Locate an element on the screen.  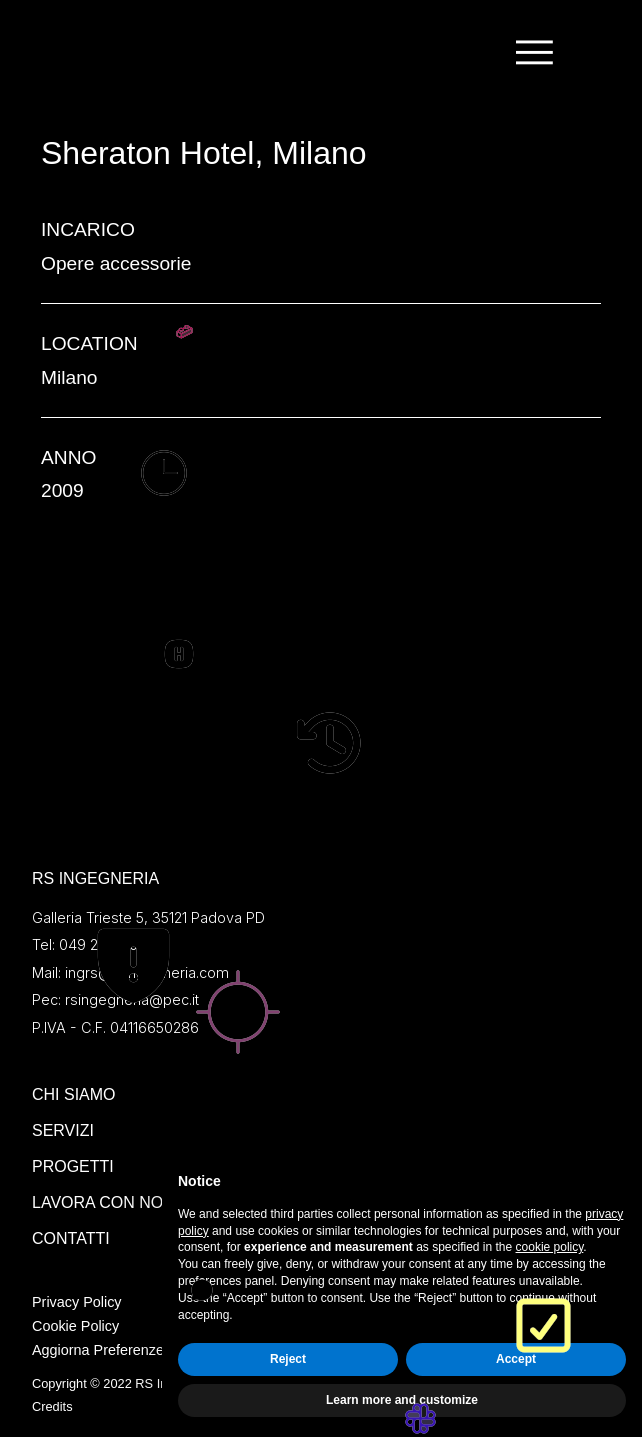
access building or construction tools is located at coordinates (184, 331).